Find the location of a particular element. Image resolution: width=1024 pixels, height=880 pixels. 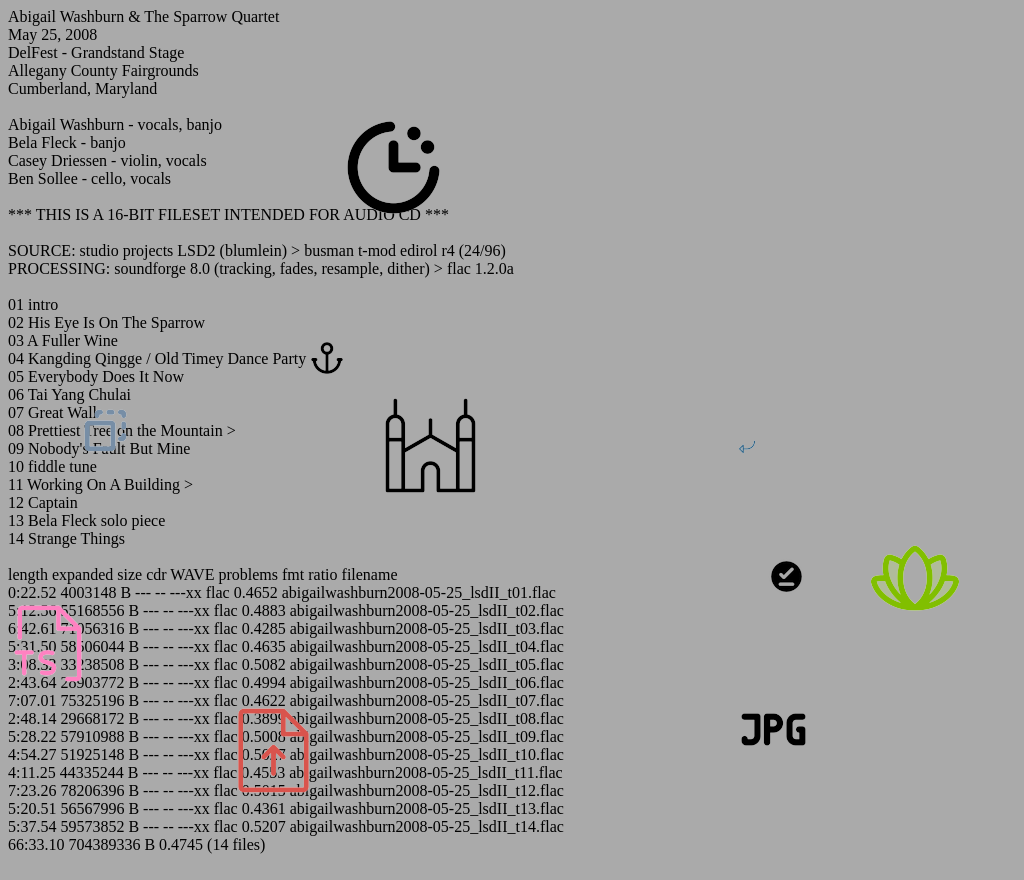

open meditation or mindfulness feature is located at coordinates (915, 581).